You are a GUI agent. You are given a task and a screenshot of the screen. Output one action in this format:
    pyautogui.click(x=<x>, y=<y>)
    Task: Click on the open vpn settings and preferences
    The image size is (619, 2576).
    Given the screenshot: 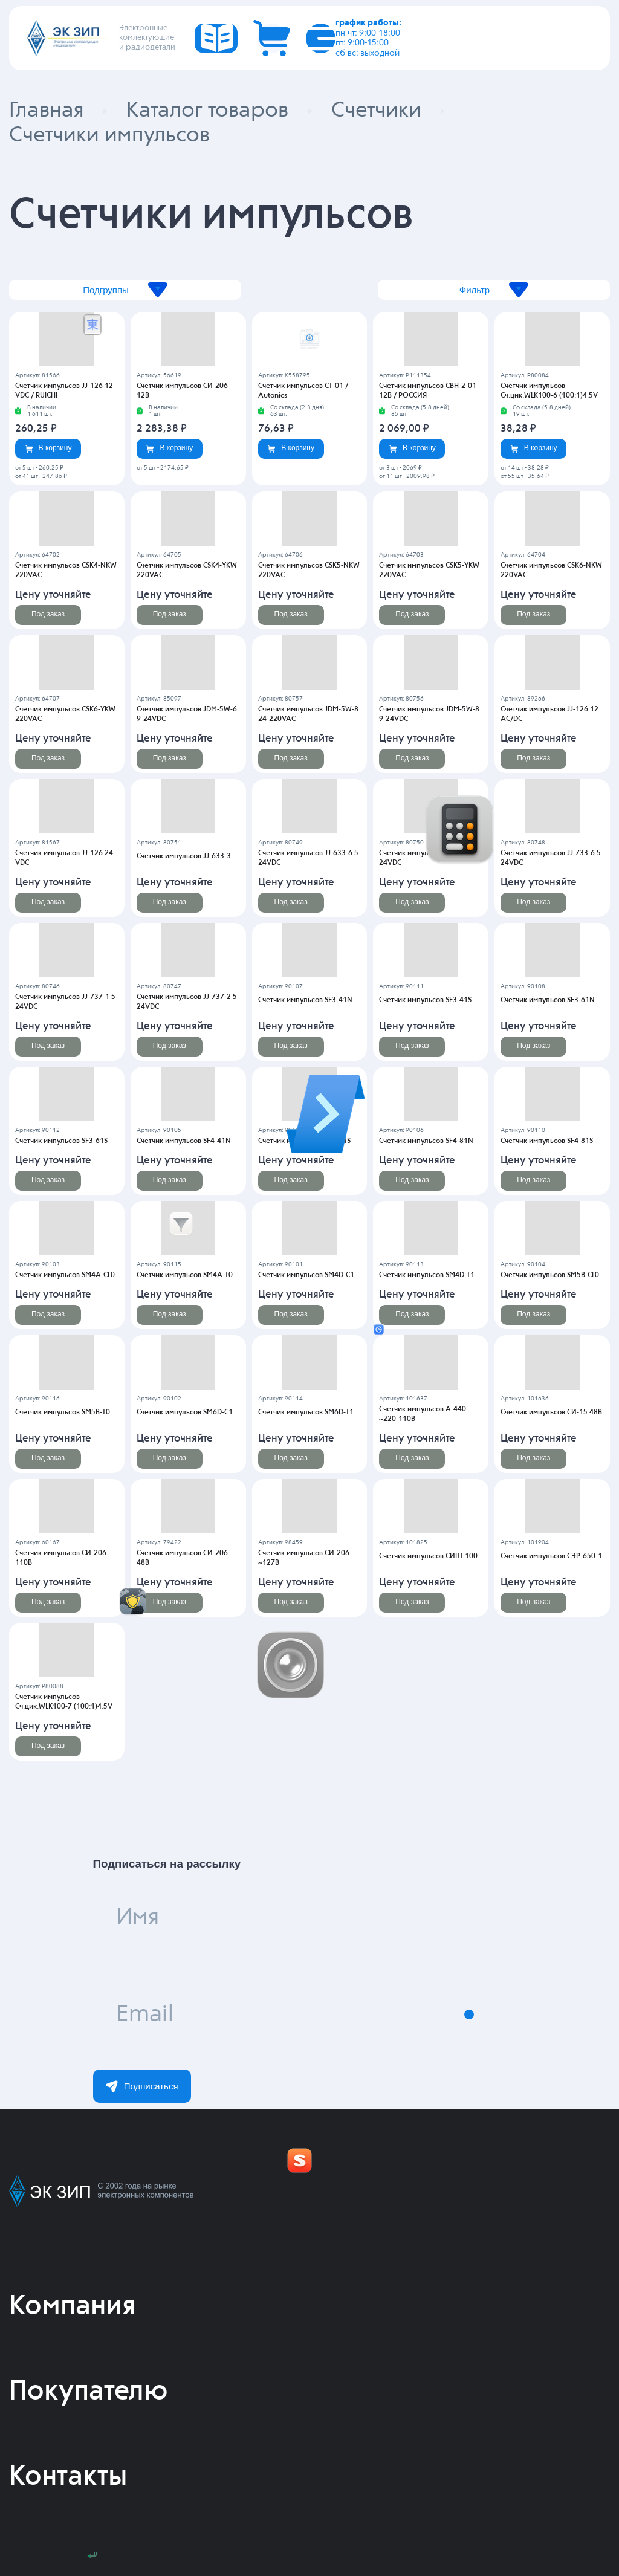 What is the action you would take?
    pyautogui.click(x=132, y=1601)
    